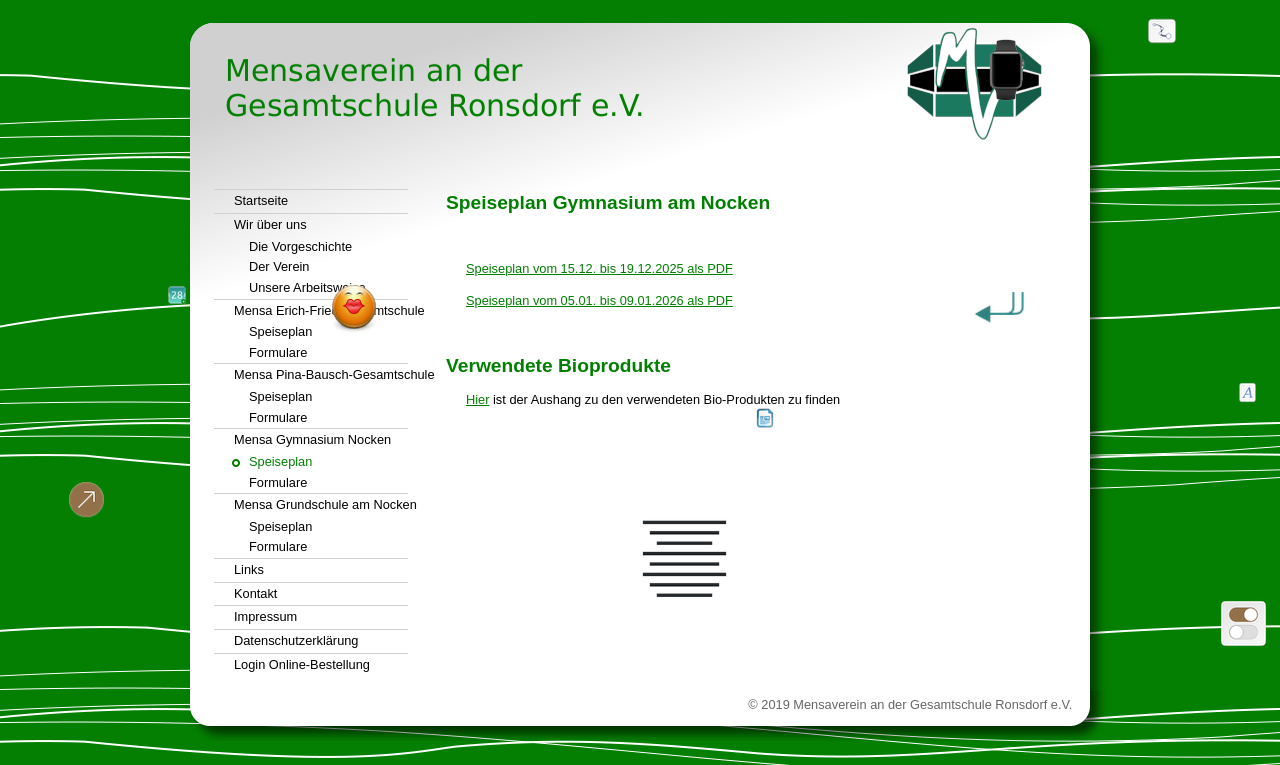  What do you see at coordinates (1247, 392) in the screenshot?
I see `open a font file` at bounding box center [1247, 392].